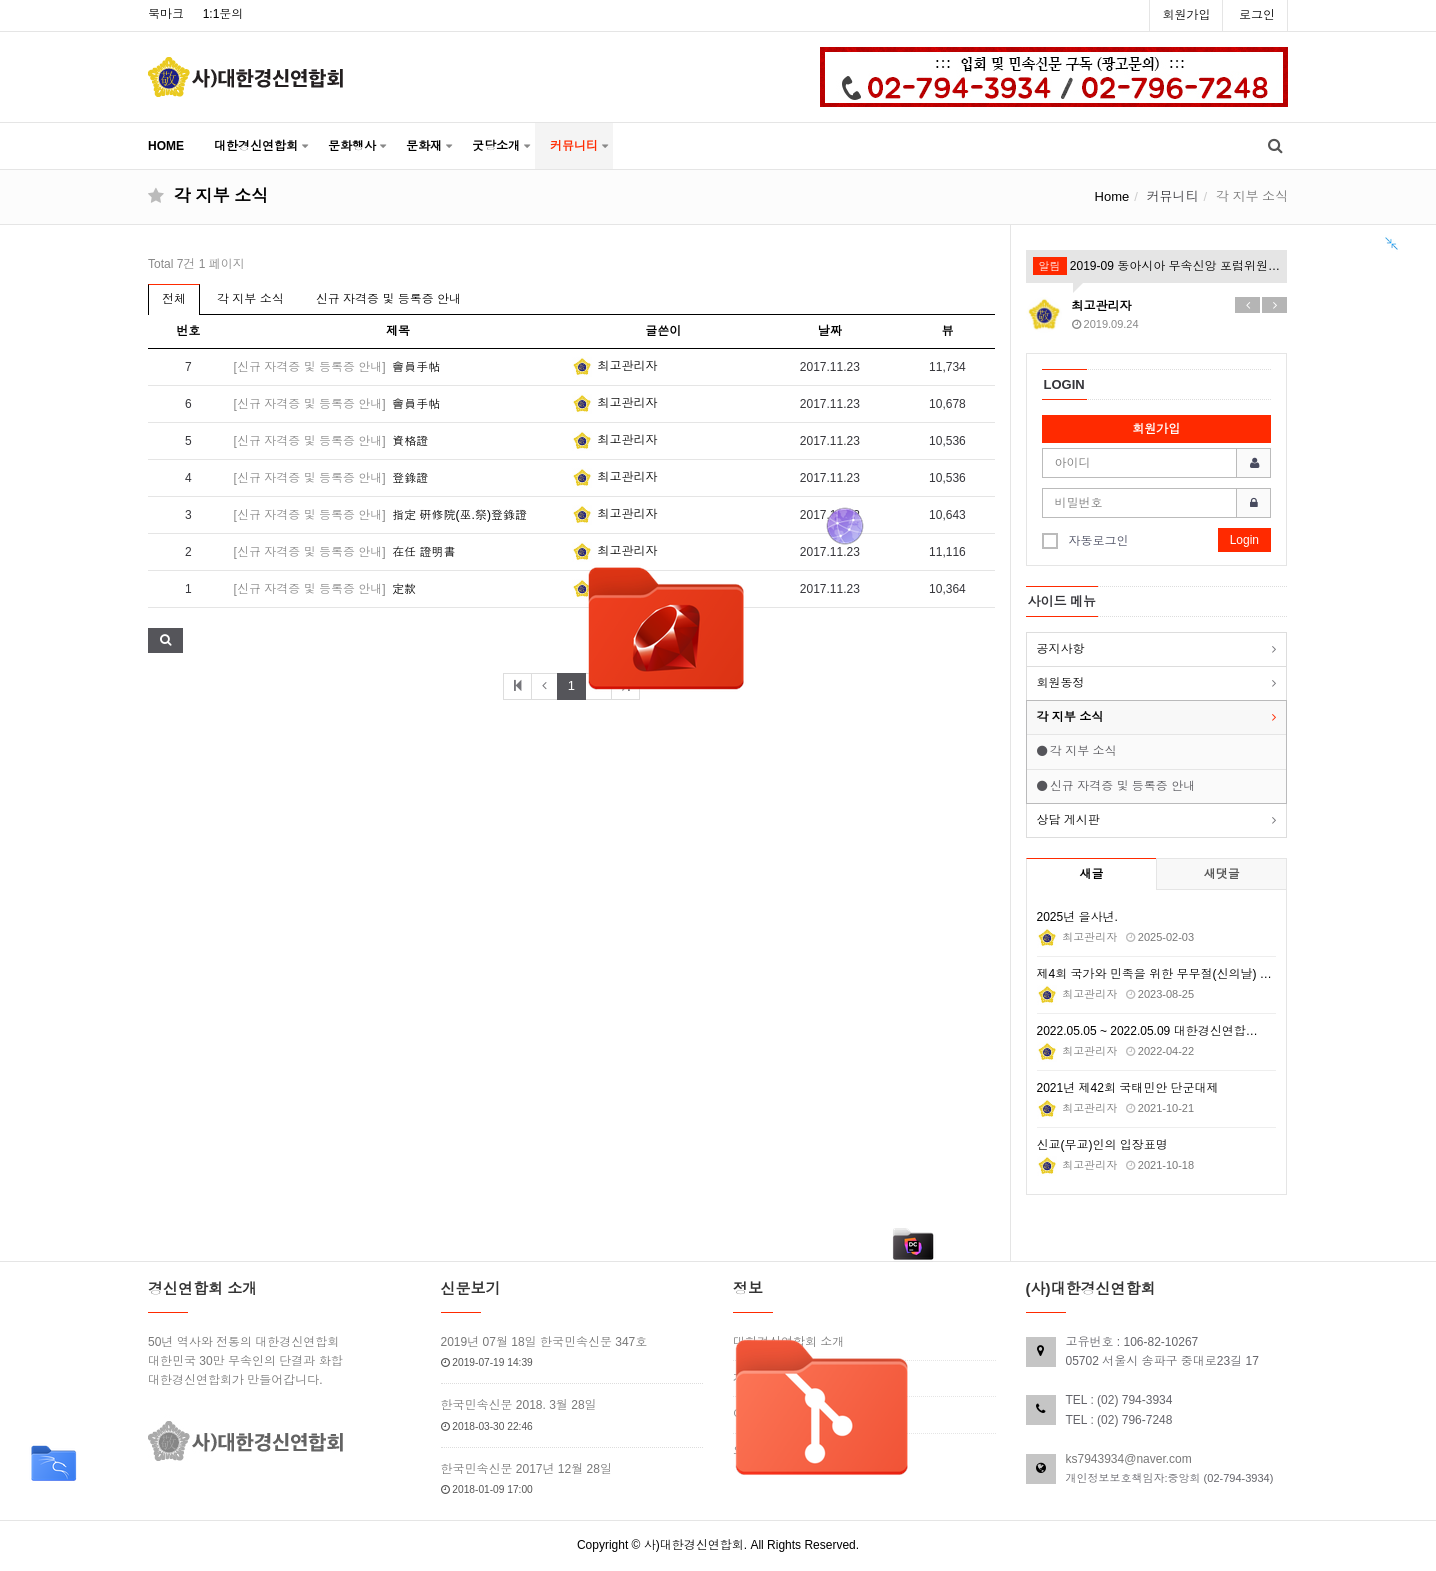 The height and width of the screenshot is (1571, 1436). Describe the element at coordinates (53, 1464) in the screenshot. I see `open folder containing kali linux files` at that location.